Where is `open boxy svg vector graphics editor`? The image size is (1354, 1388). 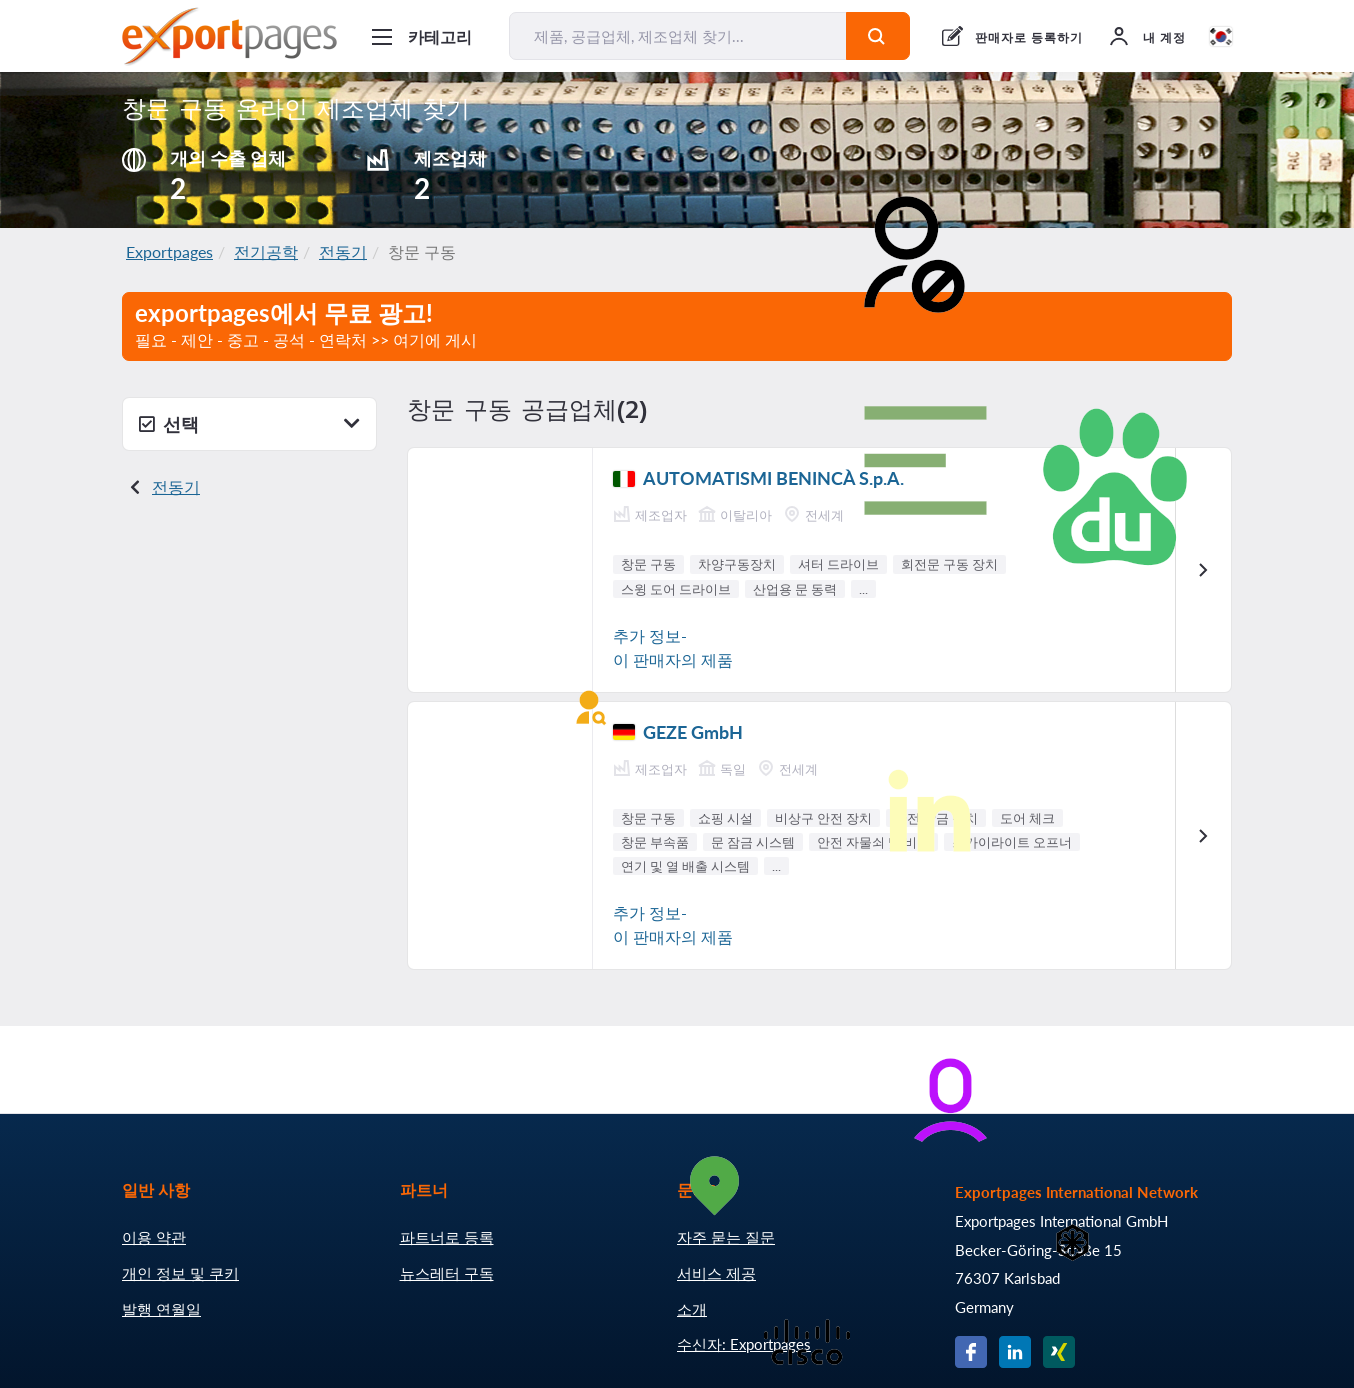
open boxy svg vector graphics editor is located at coordinates (1072, 1242).